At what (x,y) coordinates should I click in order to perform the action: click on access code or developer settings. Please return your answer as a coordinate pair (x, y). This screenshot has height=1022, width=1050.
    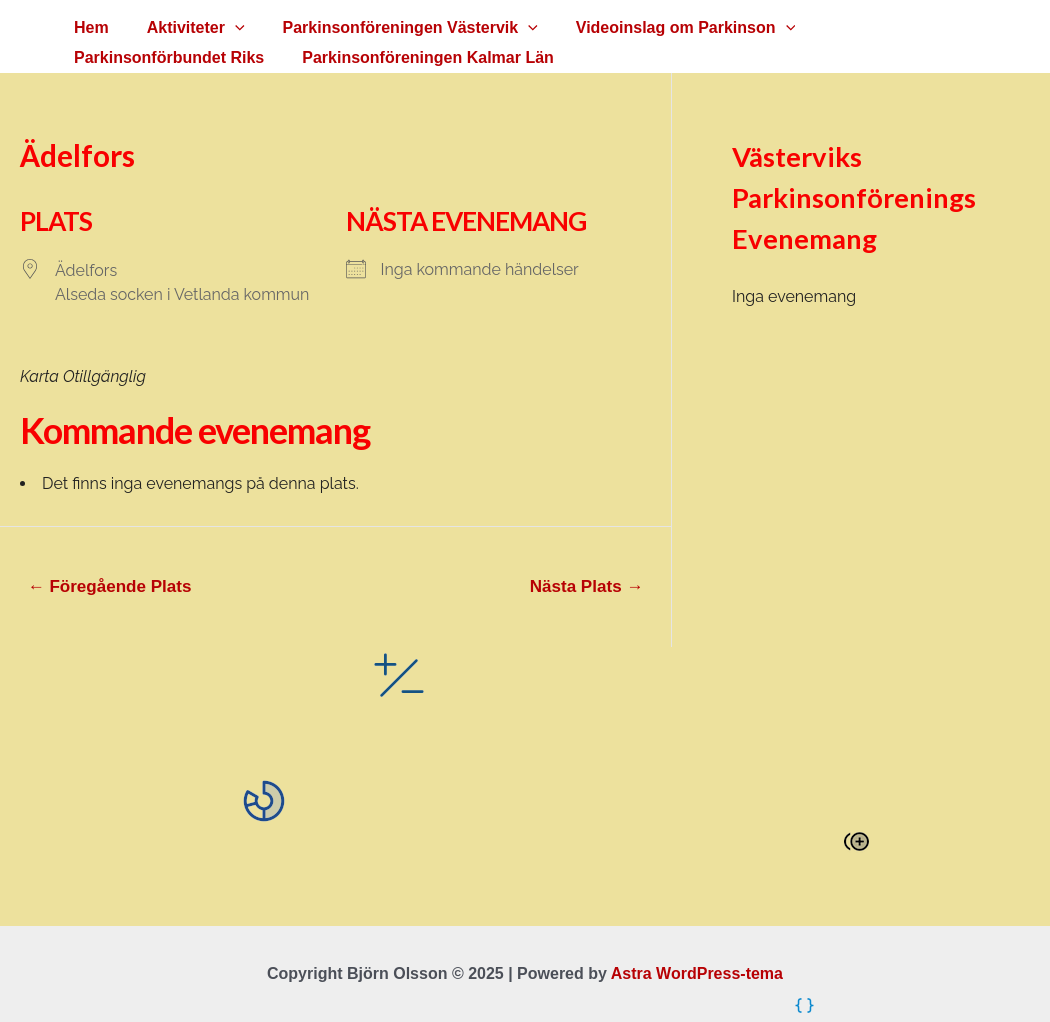
    Looking at the image, I should click on (804, 1005).